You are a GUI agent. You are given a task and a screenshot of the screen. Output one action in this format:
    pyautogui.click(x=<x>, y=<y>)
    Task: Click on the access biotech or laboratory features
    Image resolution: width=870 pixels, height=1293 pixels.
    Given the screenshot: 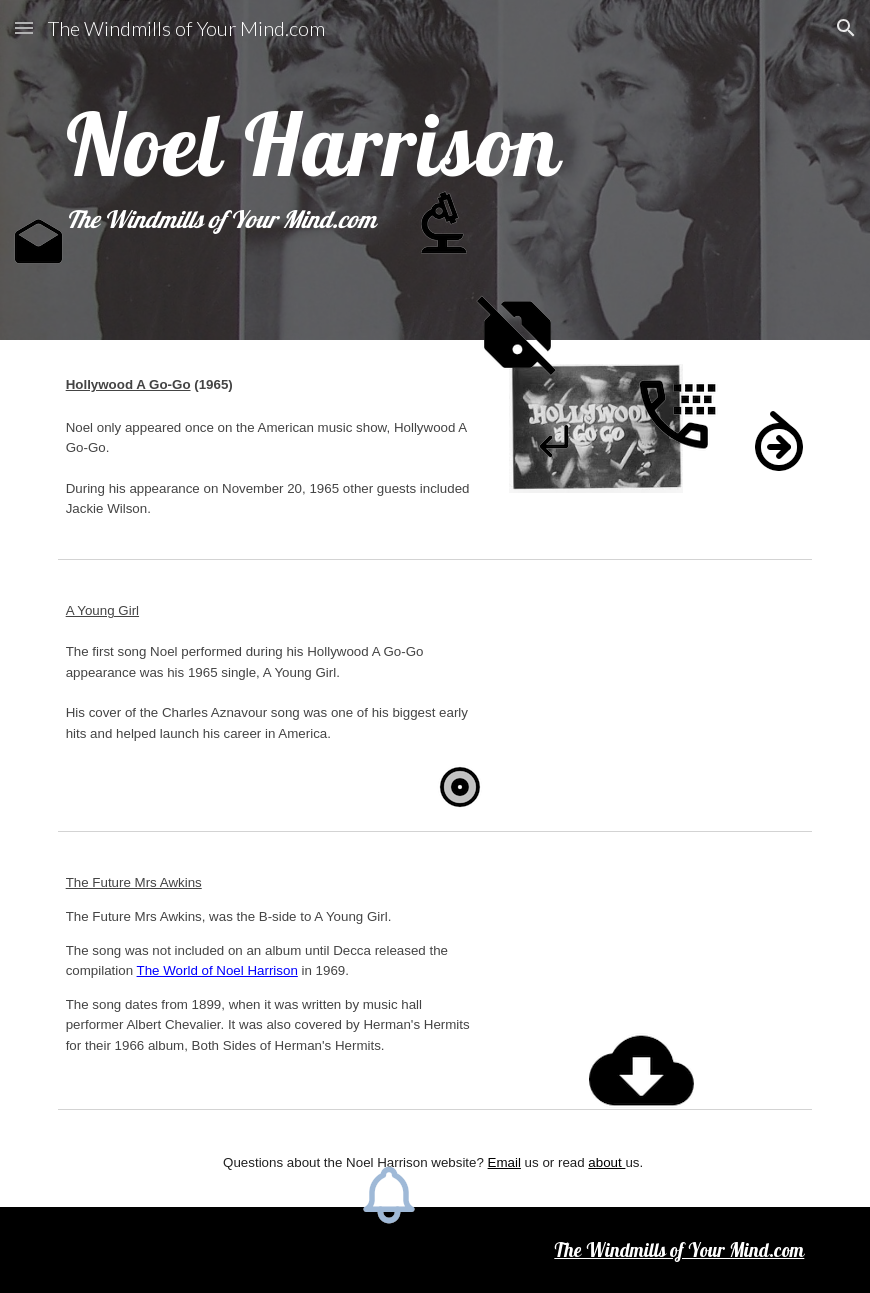 What is the action you would take?
    pyautogui.click(x=444, y=224)
    